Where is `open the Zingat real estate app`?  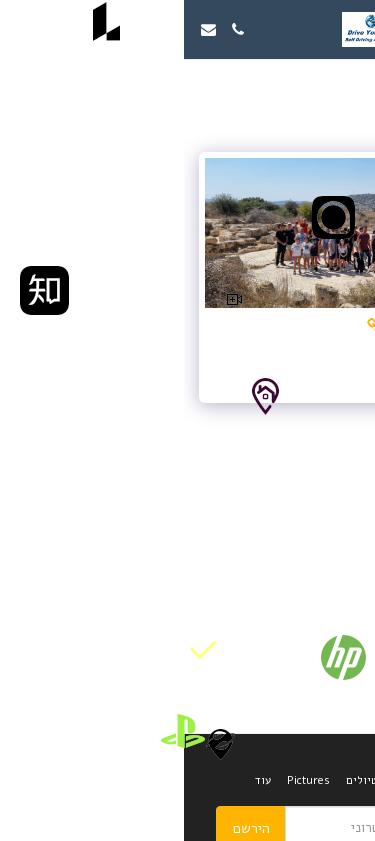
open the Zingat real estate app is located at coordinates (265, 396).